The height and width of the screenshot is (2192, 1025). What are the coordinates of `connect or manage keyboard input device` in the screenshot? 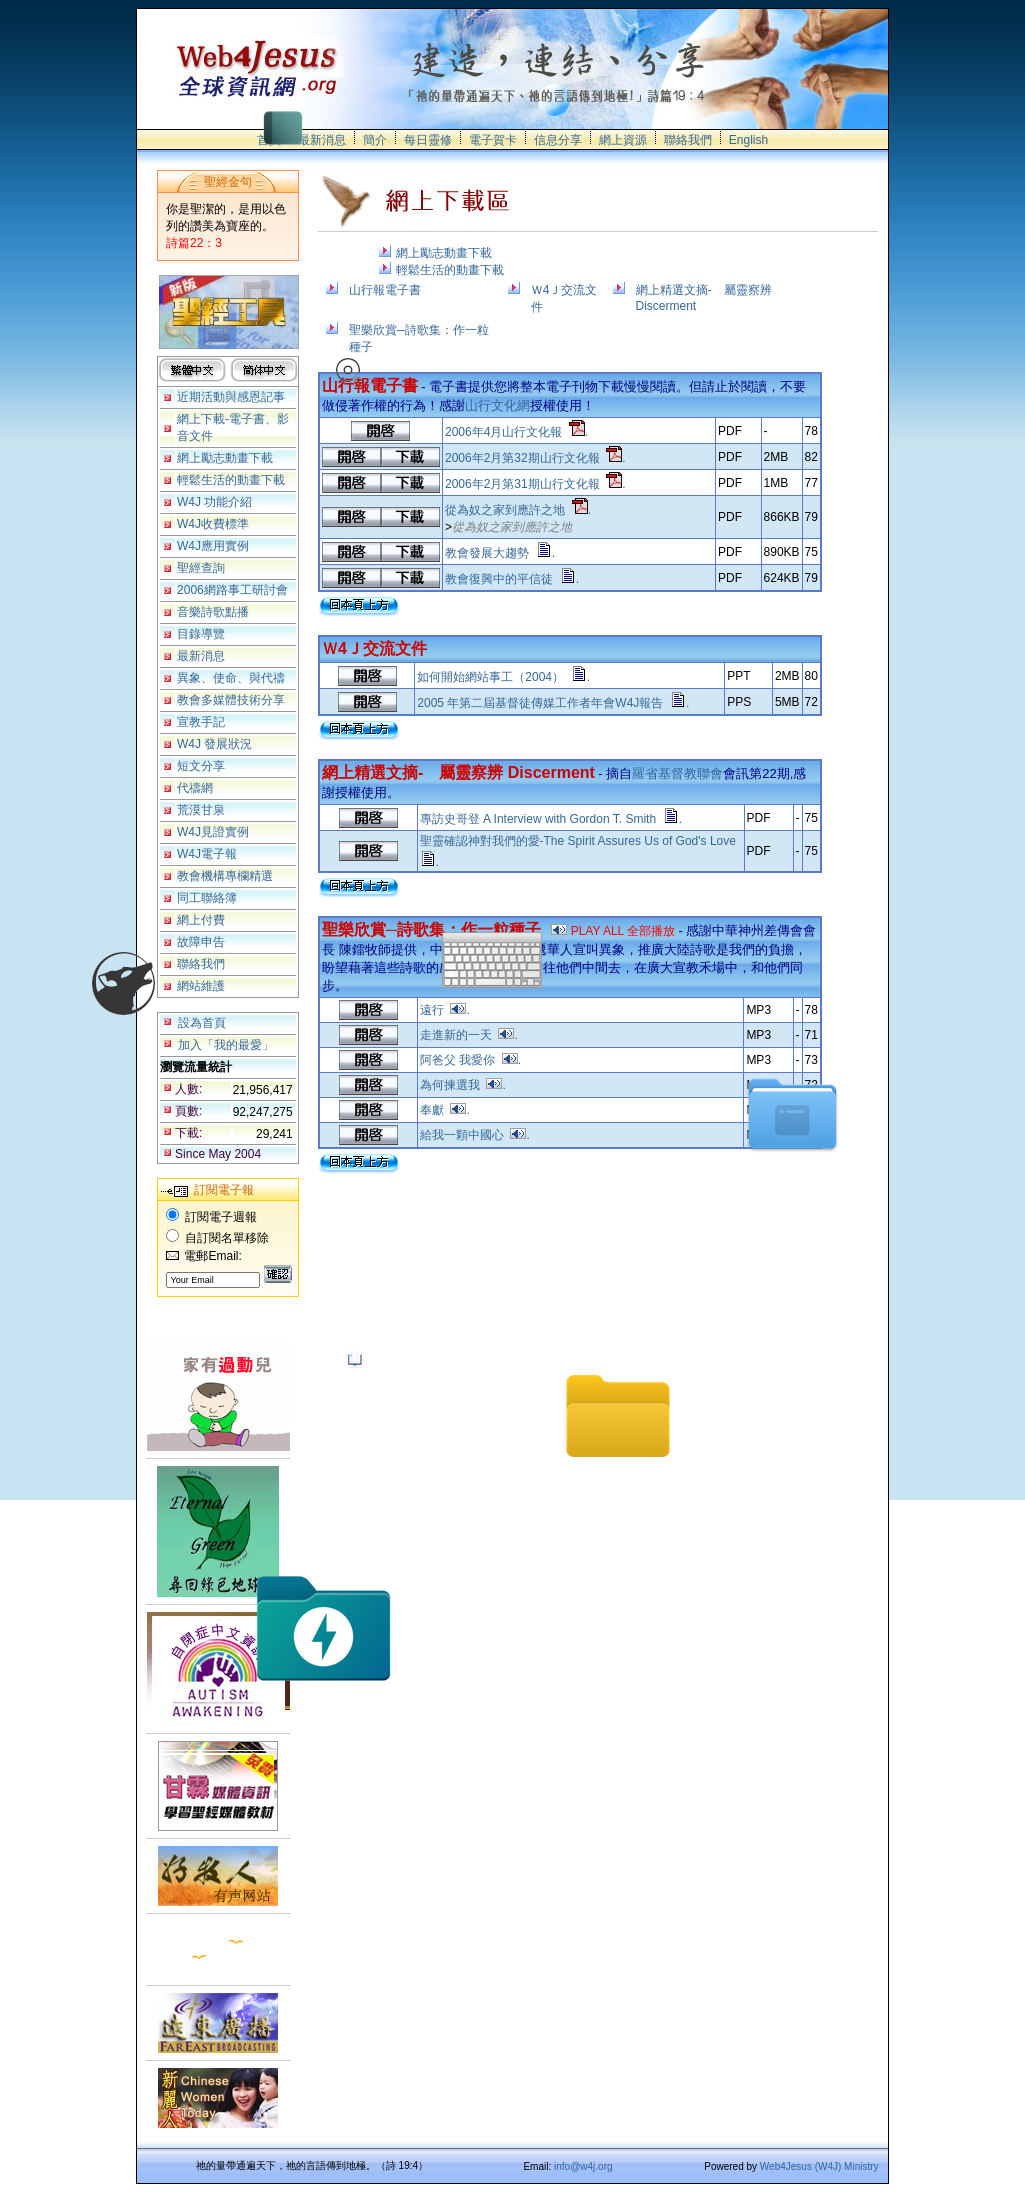 It's located at (492, 960).